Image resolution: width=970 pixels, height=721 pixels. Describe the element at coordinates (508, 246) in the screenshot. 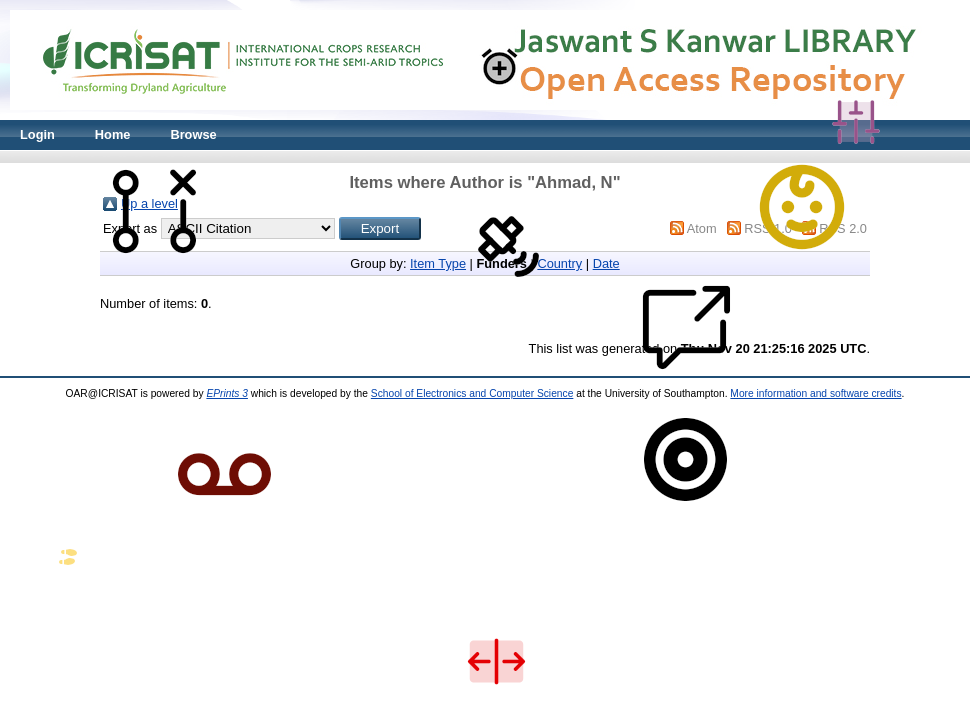

I see `access satellite connection settings` at that location.